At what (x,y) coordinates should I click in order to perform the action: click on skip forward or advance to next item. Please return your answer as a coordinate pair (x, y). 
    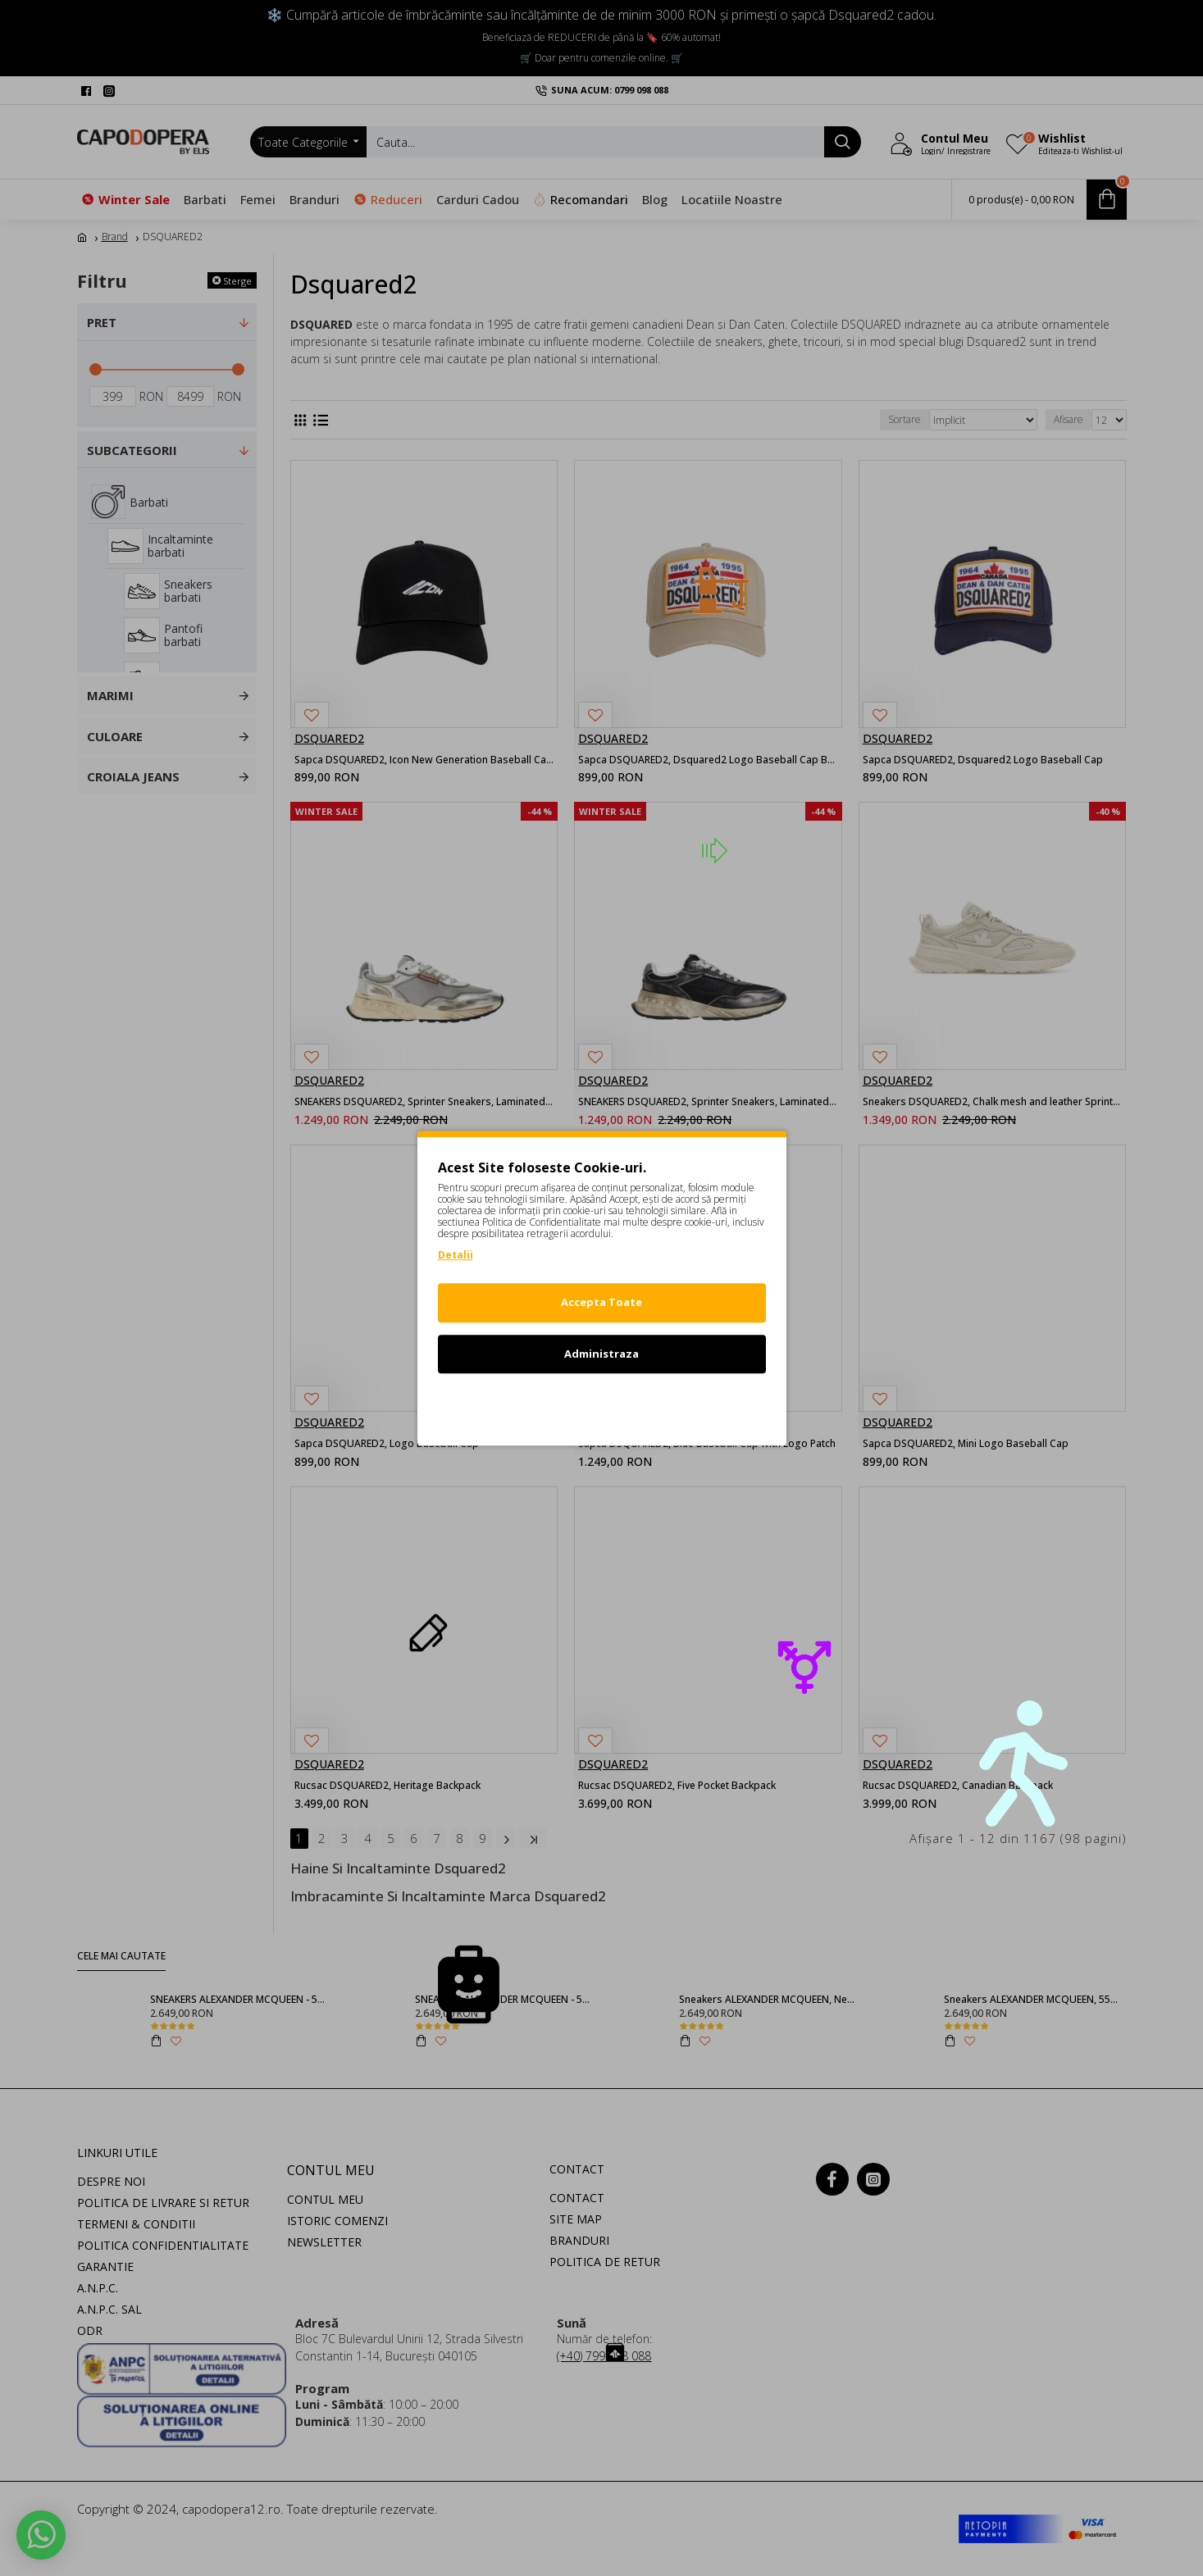
    Looking at the image, I should click on (713, 850).